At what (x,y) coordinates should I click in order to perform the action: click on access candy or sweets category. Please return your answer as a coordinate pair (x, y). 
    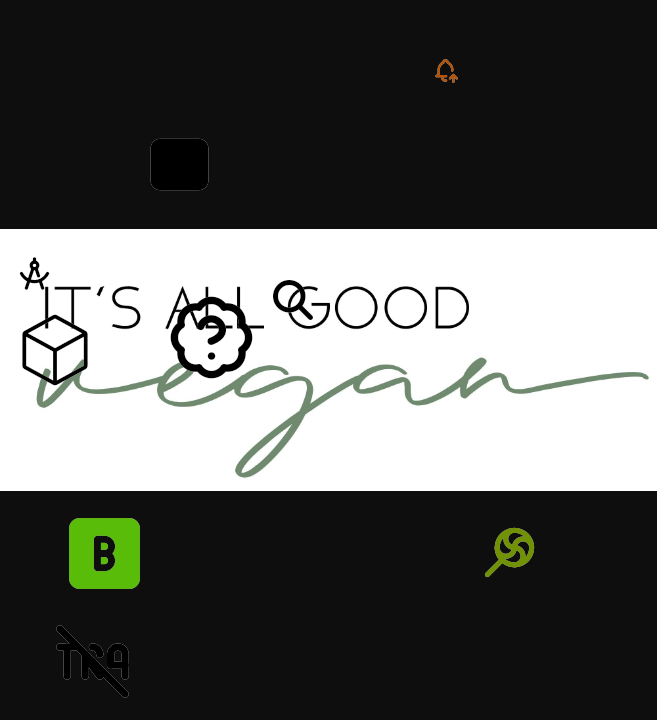
    Looking at the image, I should click on (509, 552).